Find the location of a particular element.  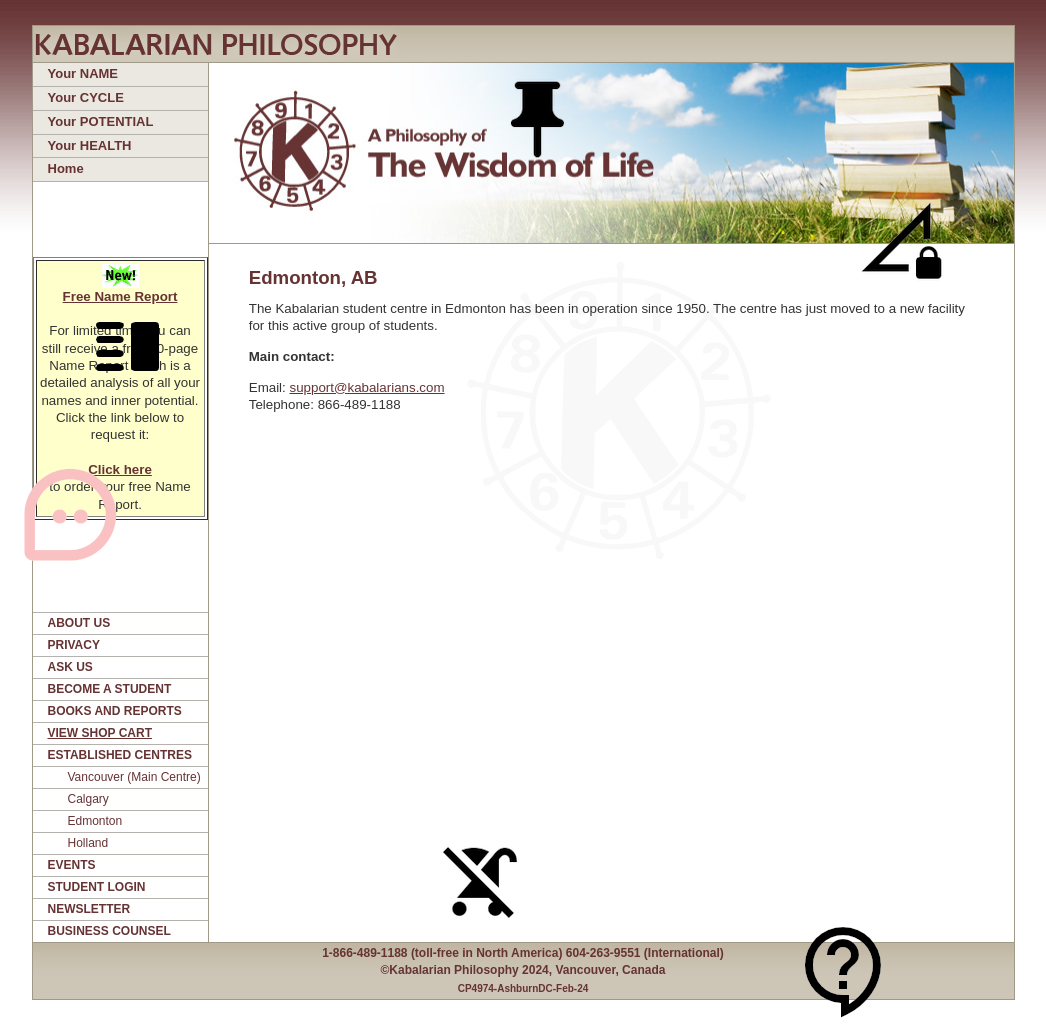

network connection is secured or encrypted is located at coordinates (901, 242).